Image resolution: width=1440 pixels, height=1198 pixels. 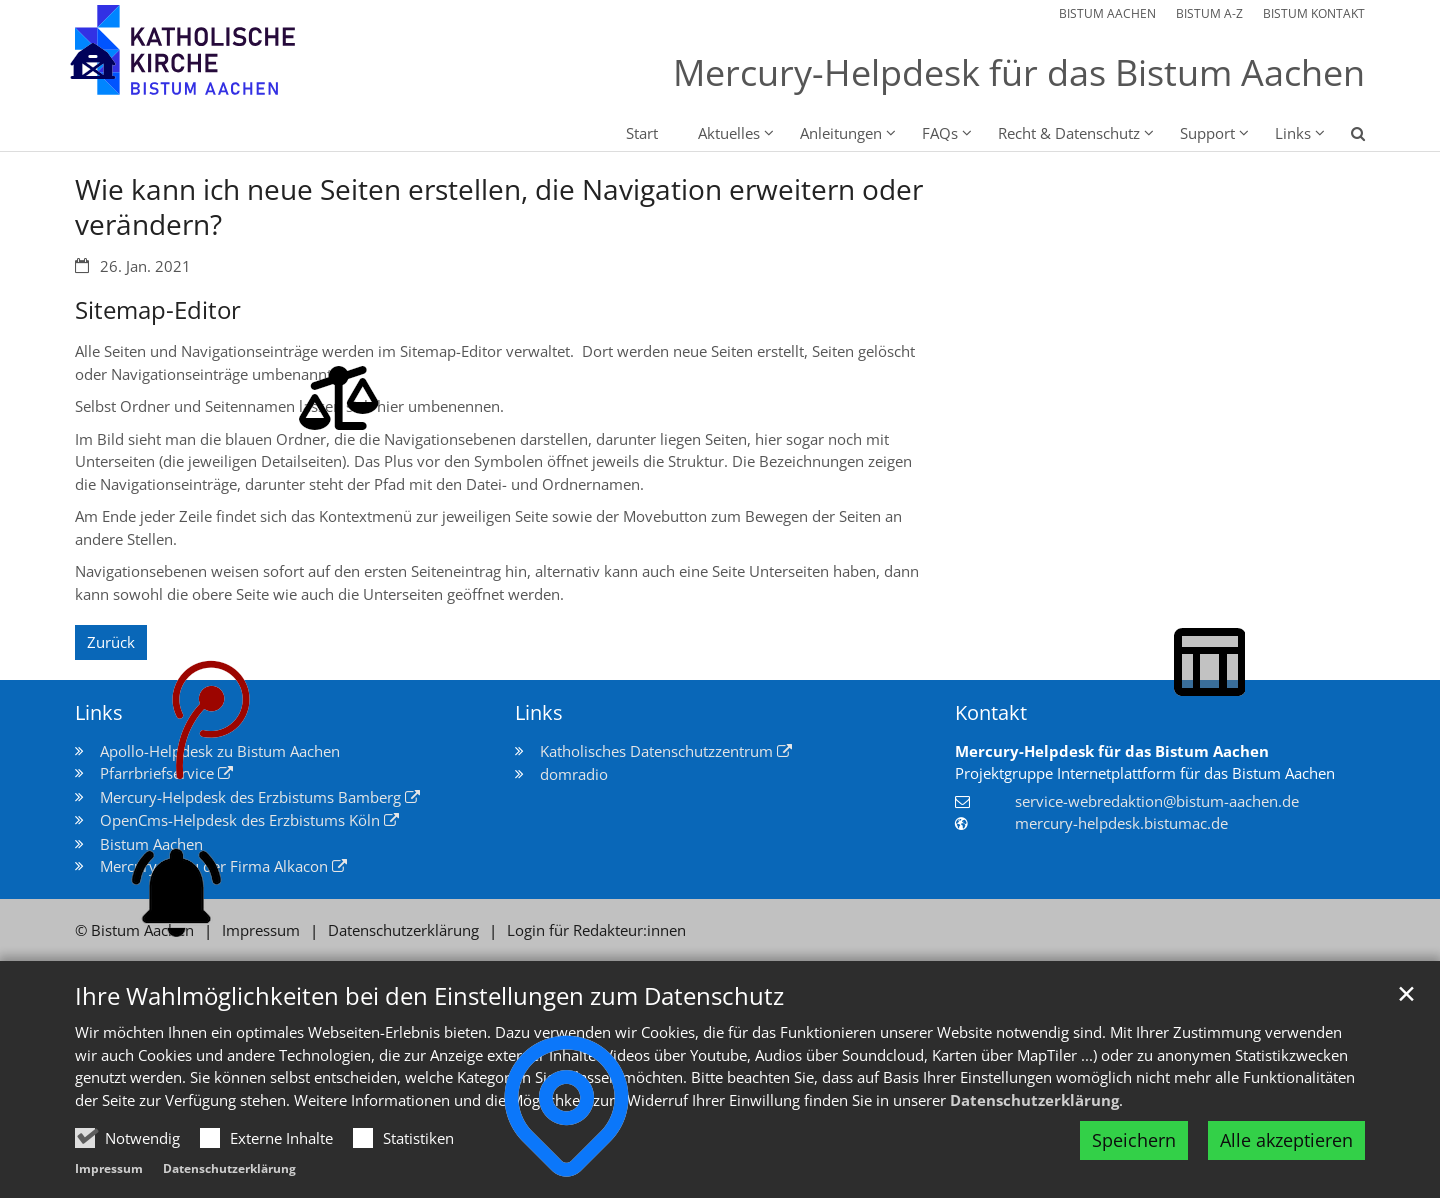 I want to click on open tencent weibo app, so click(x=211, y=720).